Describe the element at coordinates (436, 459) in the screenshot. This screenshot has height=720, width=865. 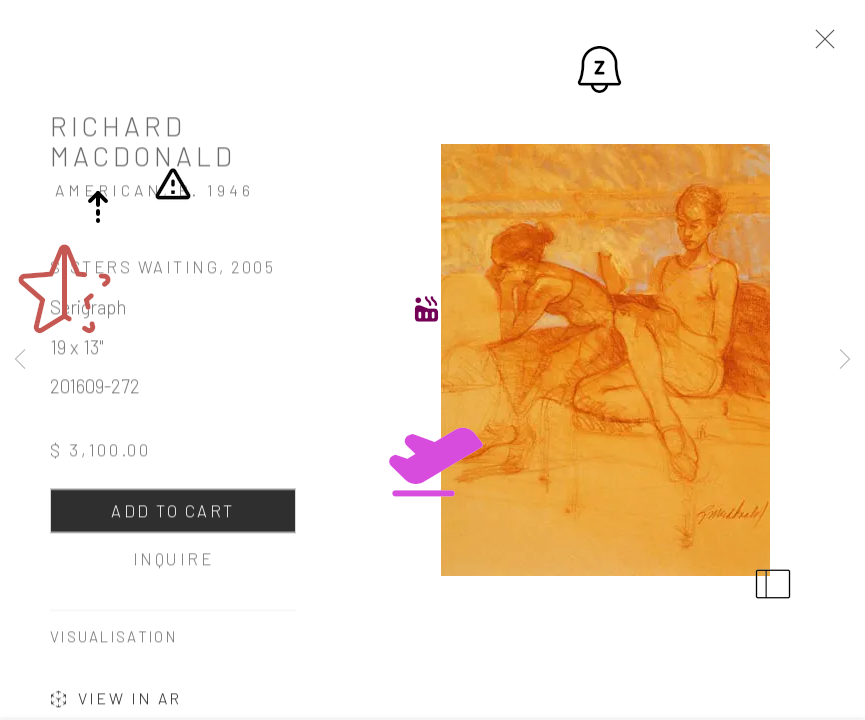
I see `indicates flight departure status` at that location.